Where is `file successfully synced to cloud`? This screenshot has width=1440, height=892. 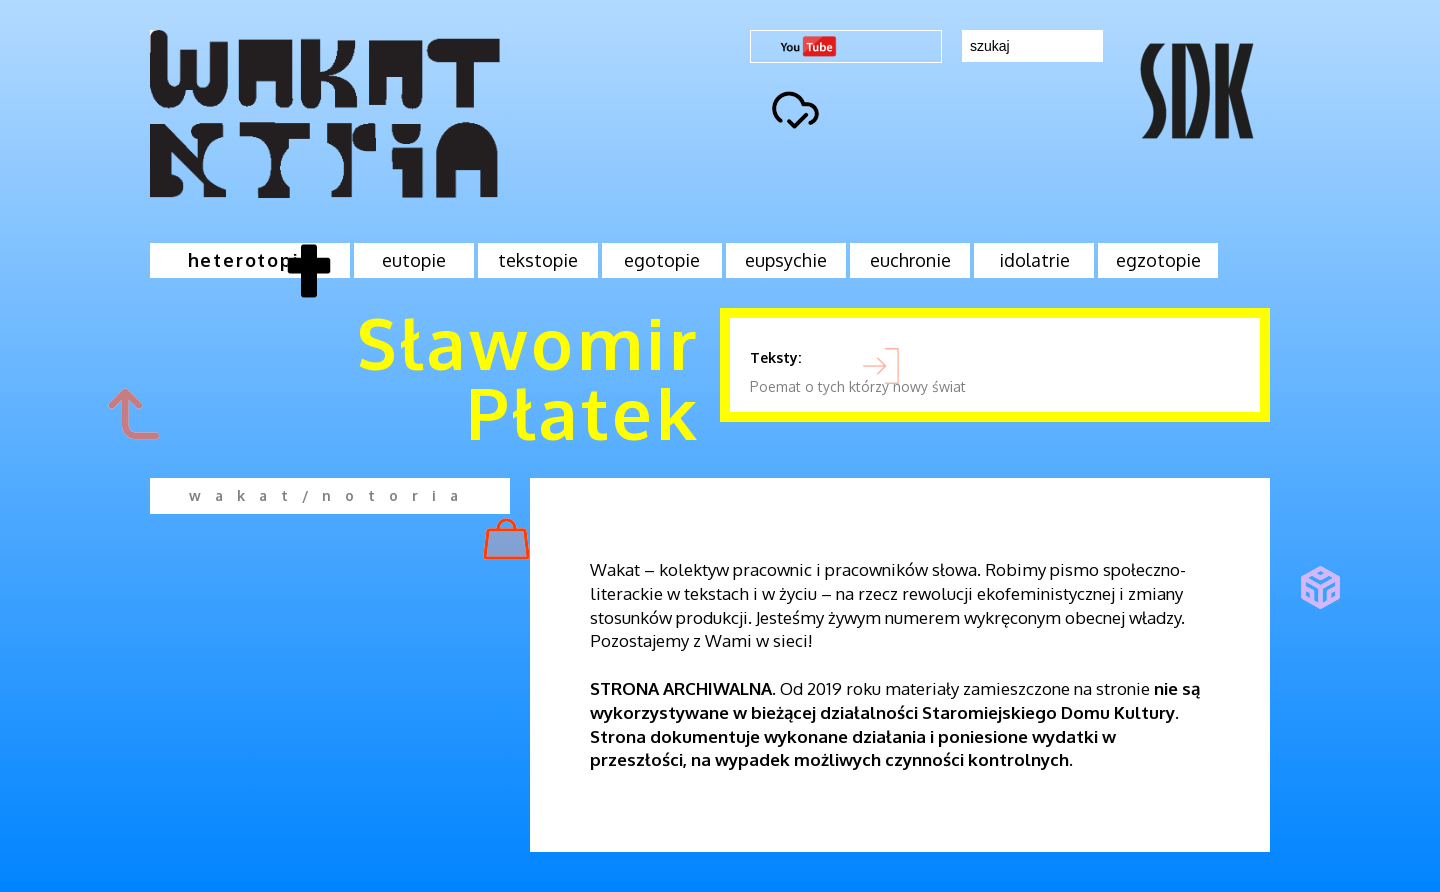 file successfully synced to cloud is located at coordinates (795, 108).